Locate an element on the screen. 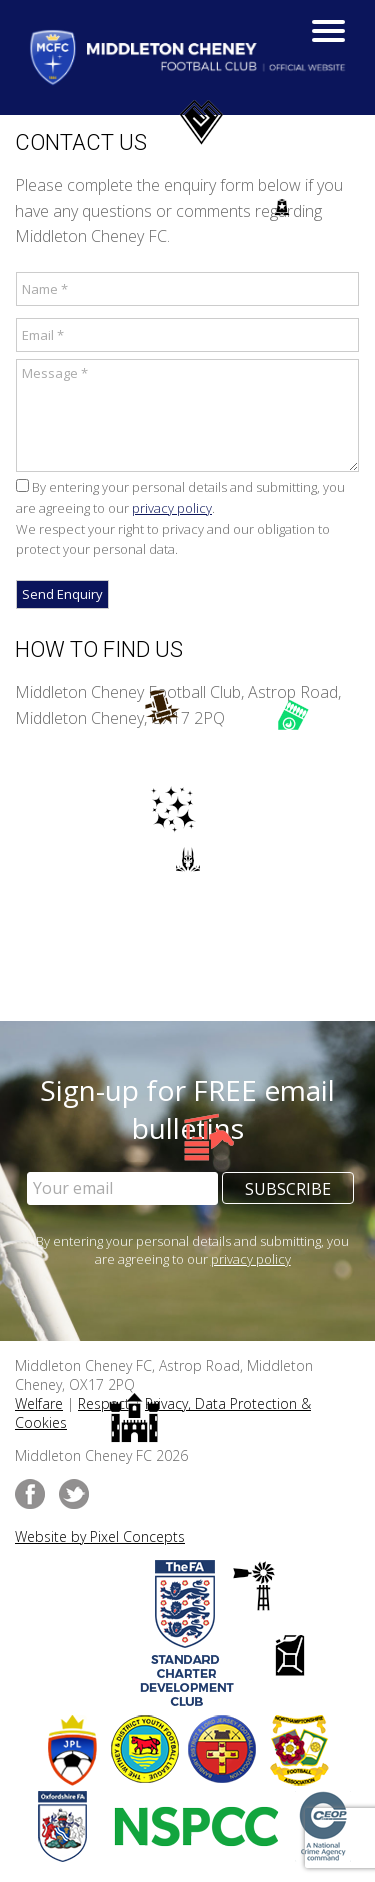 Image resolution: width=375 pixels, height=1882 pixels. windmill or wind pump structure icon is located at coordinates (254, 1585).